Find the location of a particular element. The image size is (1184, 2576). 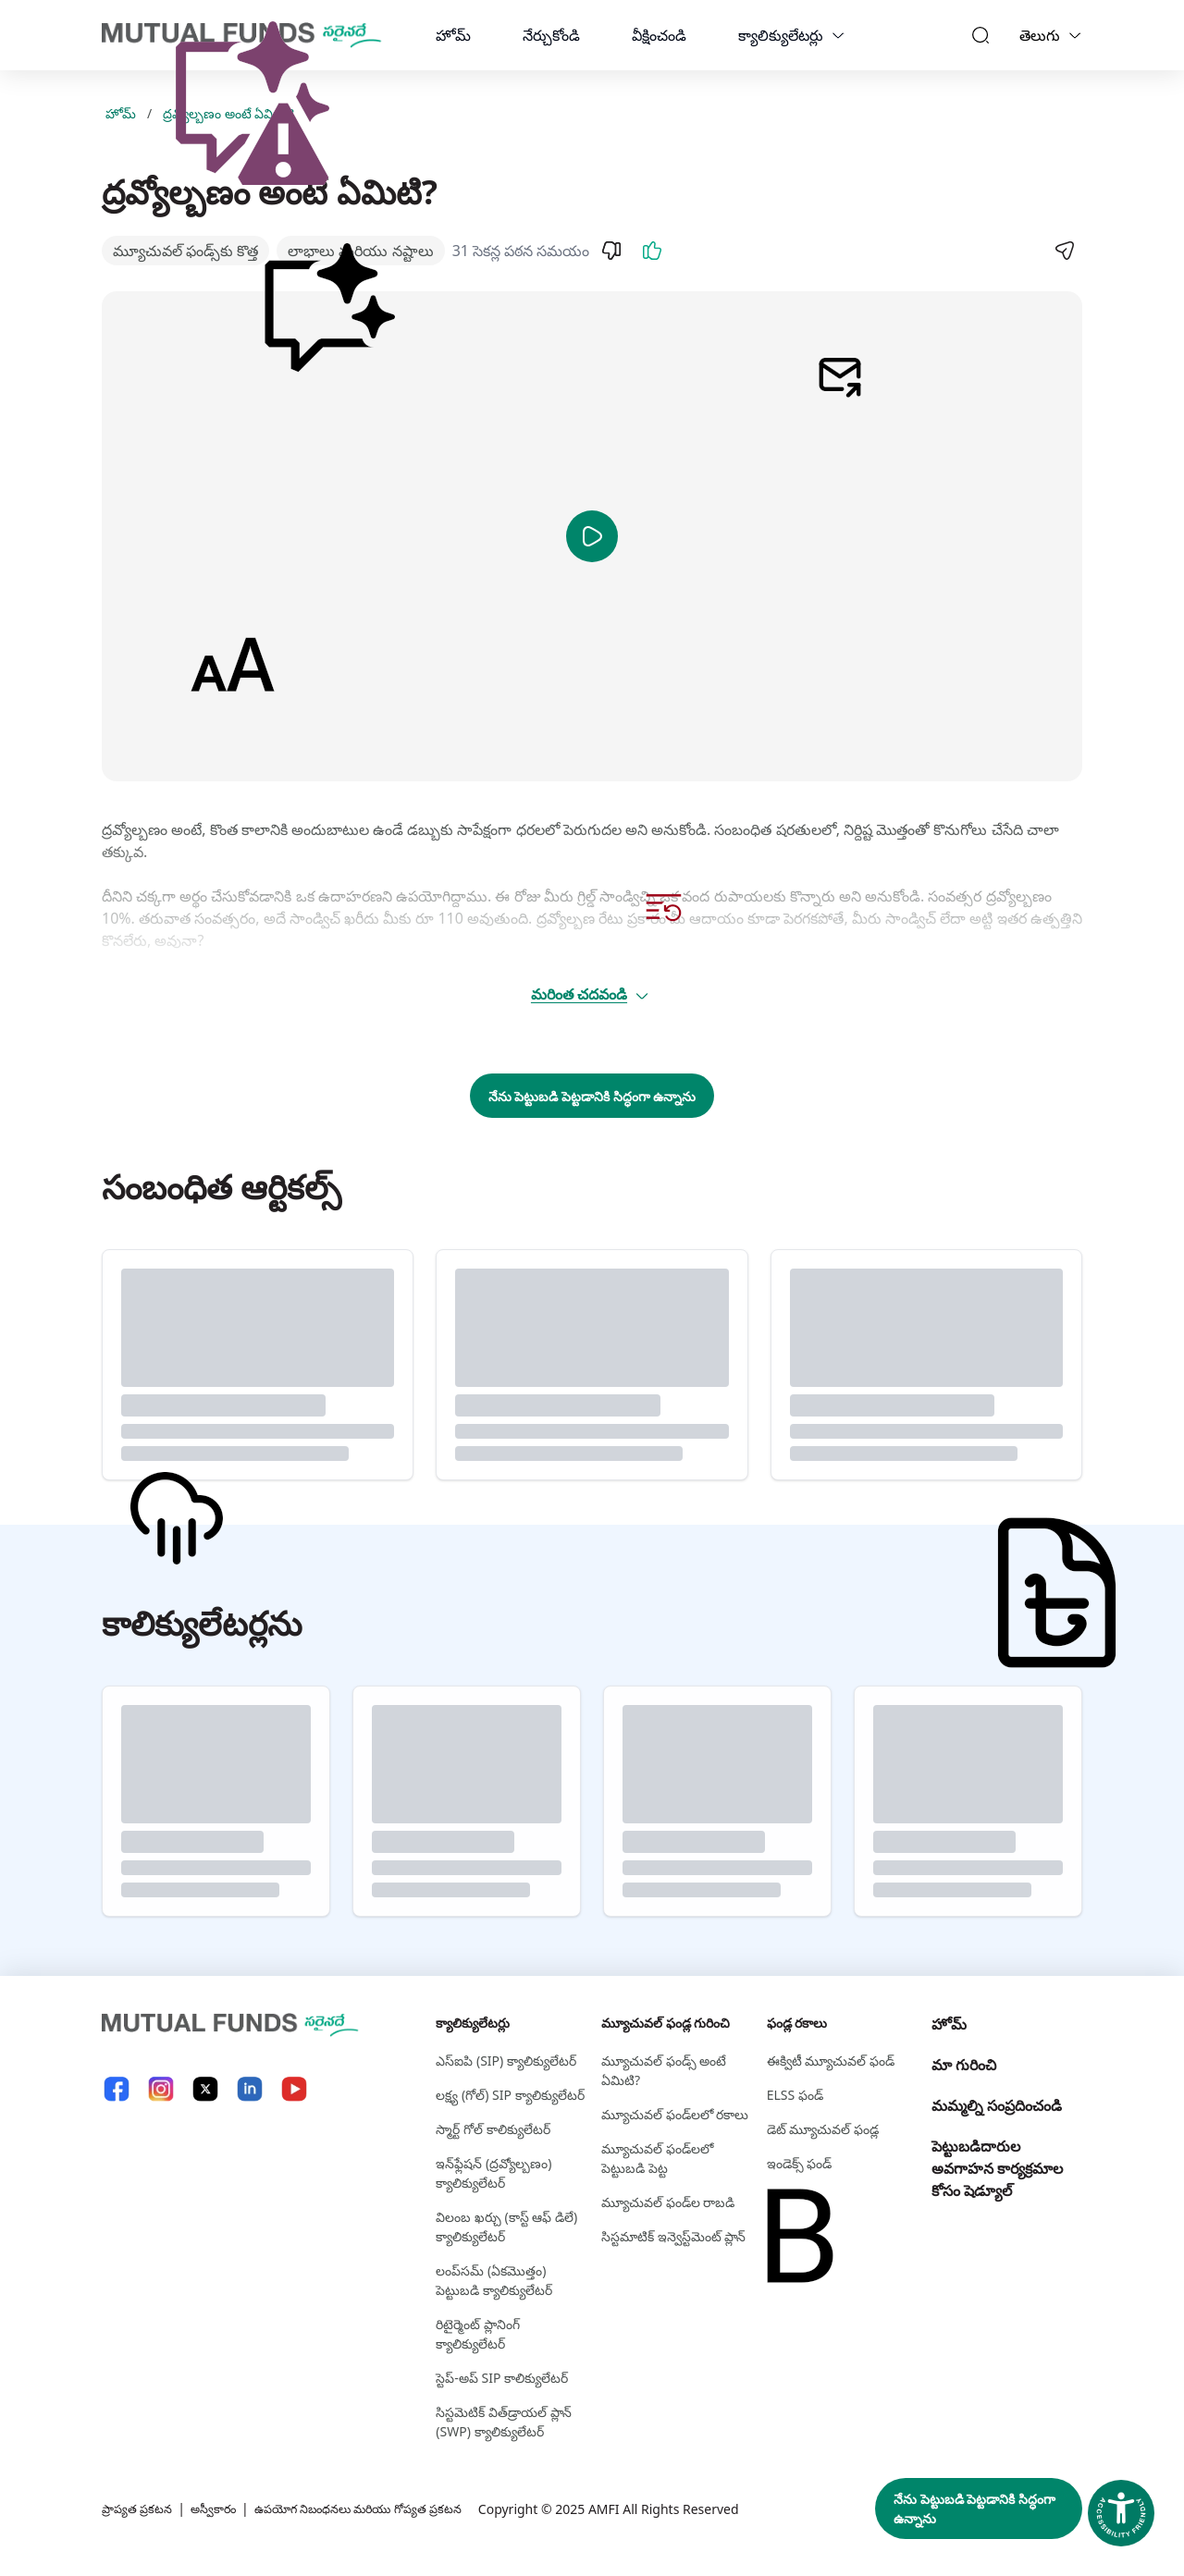

indicates rainy weather conditions is located at coordinates (177, 1518).